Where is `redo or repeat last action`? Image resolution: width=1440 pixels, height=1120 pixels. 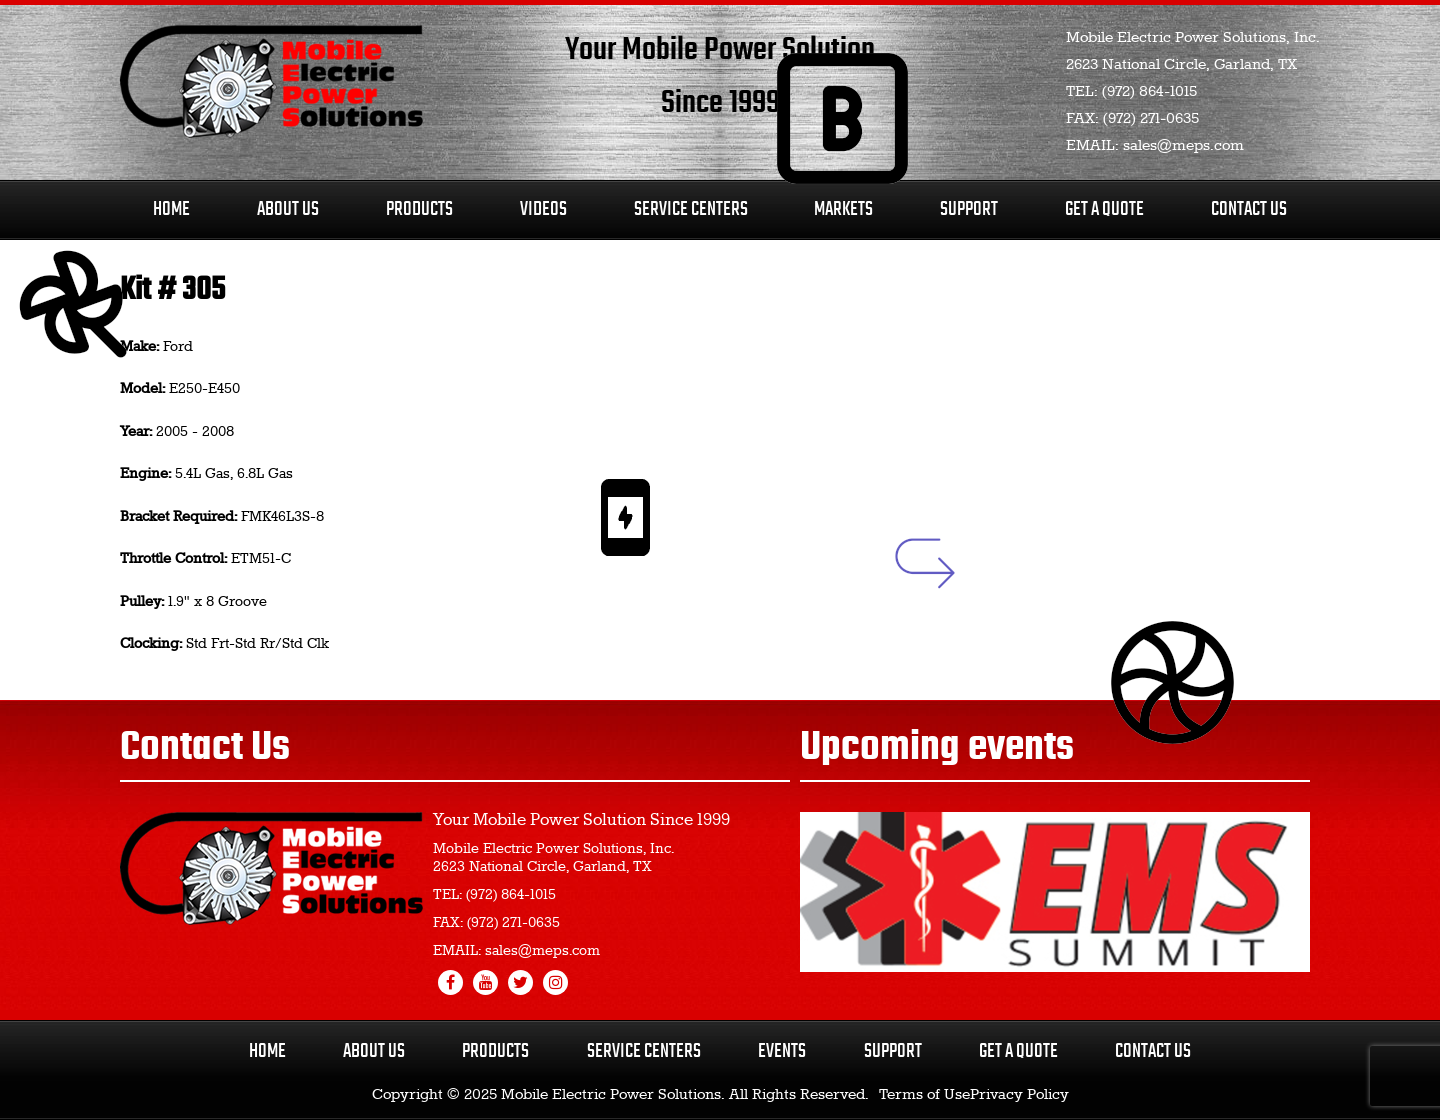
redo or repeat last action is located at coordinates (925, 561).